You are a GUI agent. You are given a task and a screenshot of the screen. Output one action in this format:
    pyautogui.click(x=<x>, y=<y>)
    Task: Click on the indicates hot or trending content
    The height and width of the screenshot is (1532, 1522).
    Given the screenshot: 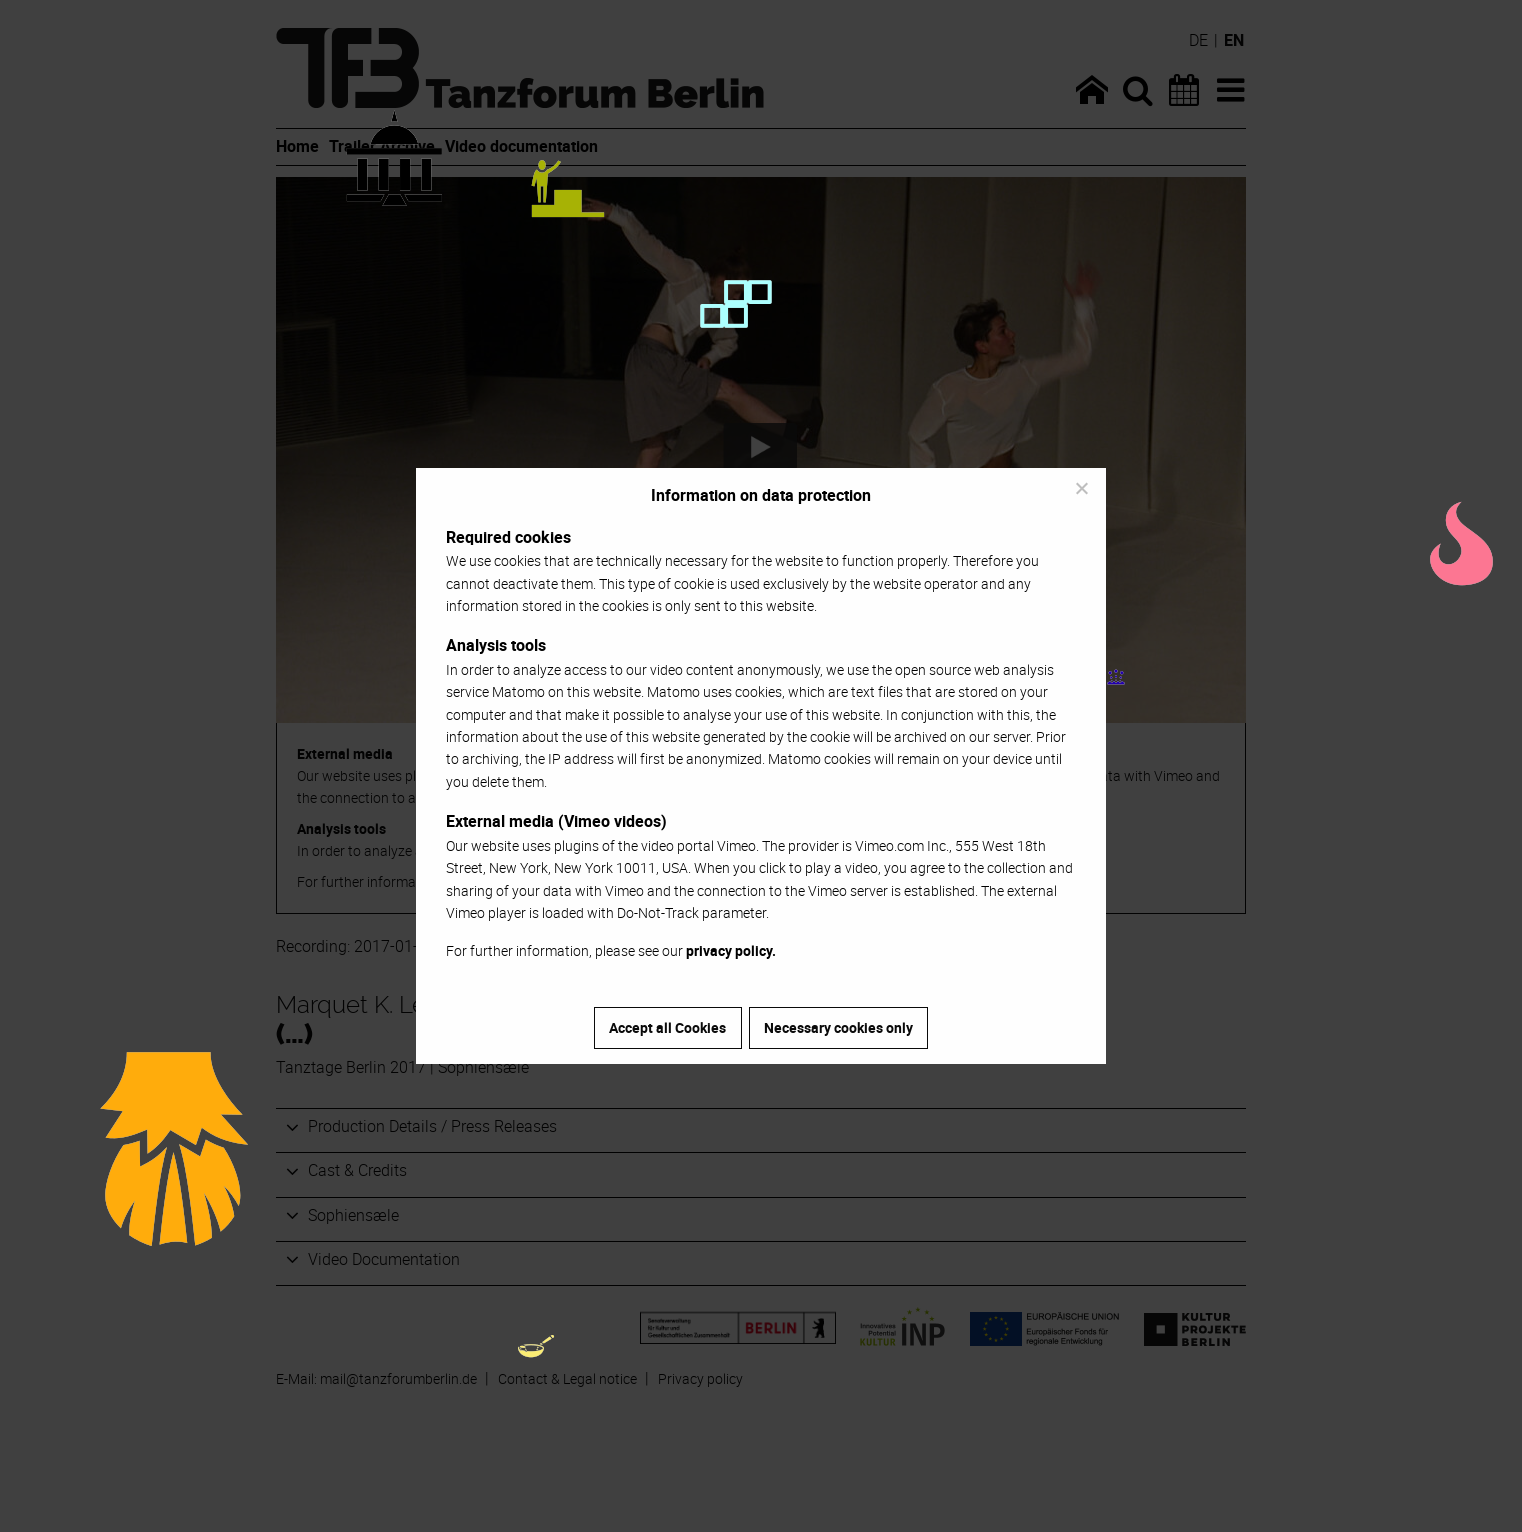 What is the action you would take?
    pyautogui.click(x=1461, y=543)
    